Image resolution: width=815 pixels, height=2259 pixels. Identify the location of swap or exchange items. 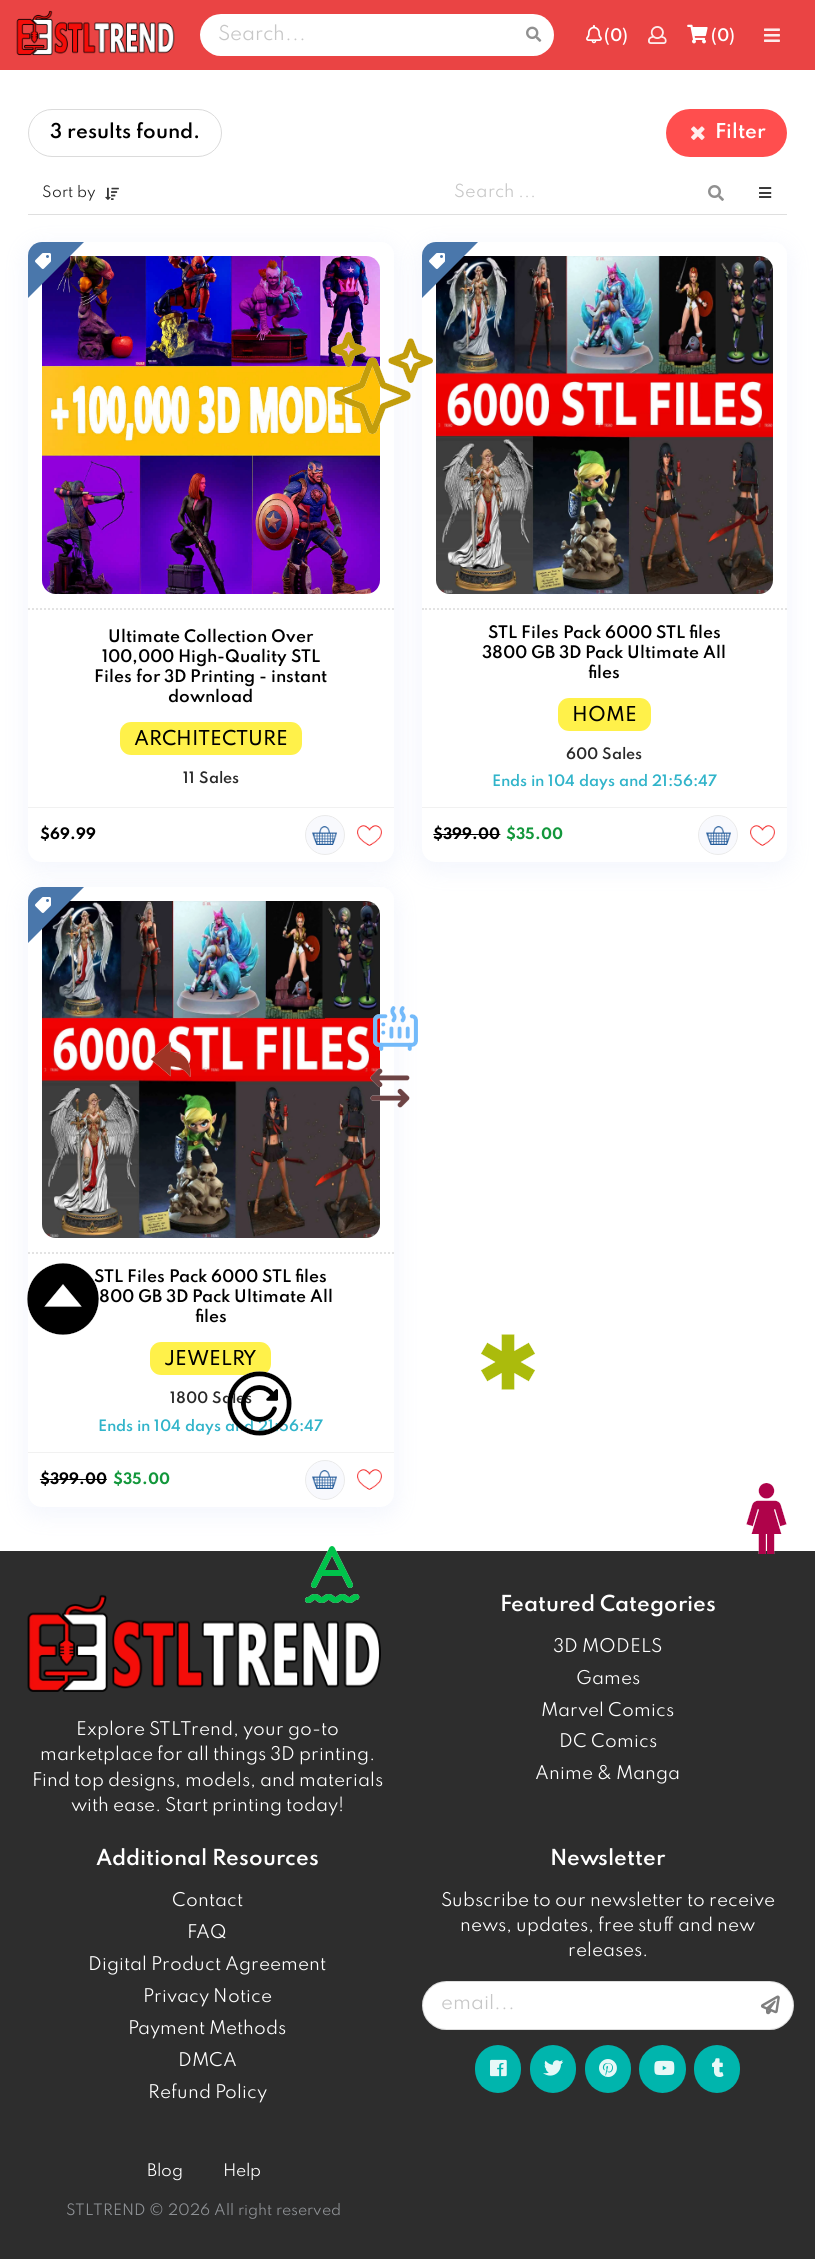
(390, 1088).